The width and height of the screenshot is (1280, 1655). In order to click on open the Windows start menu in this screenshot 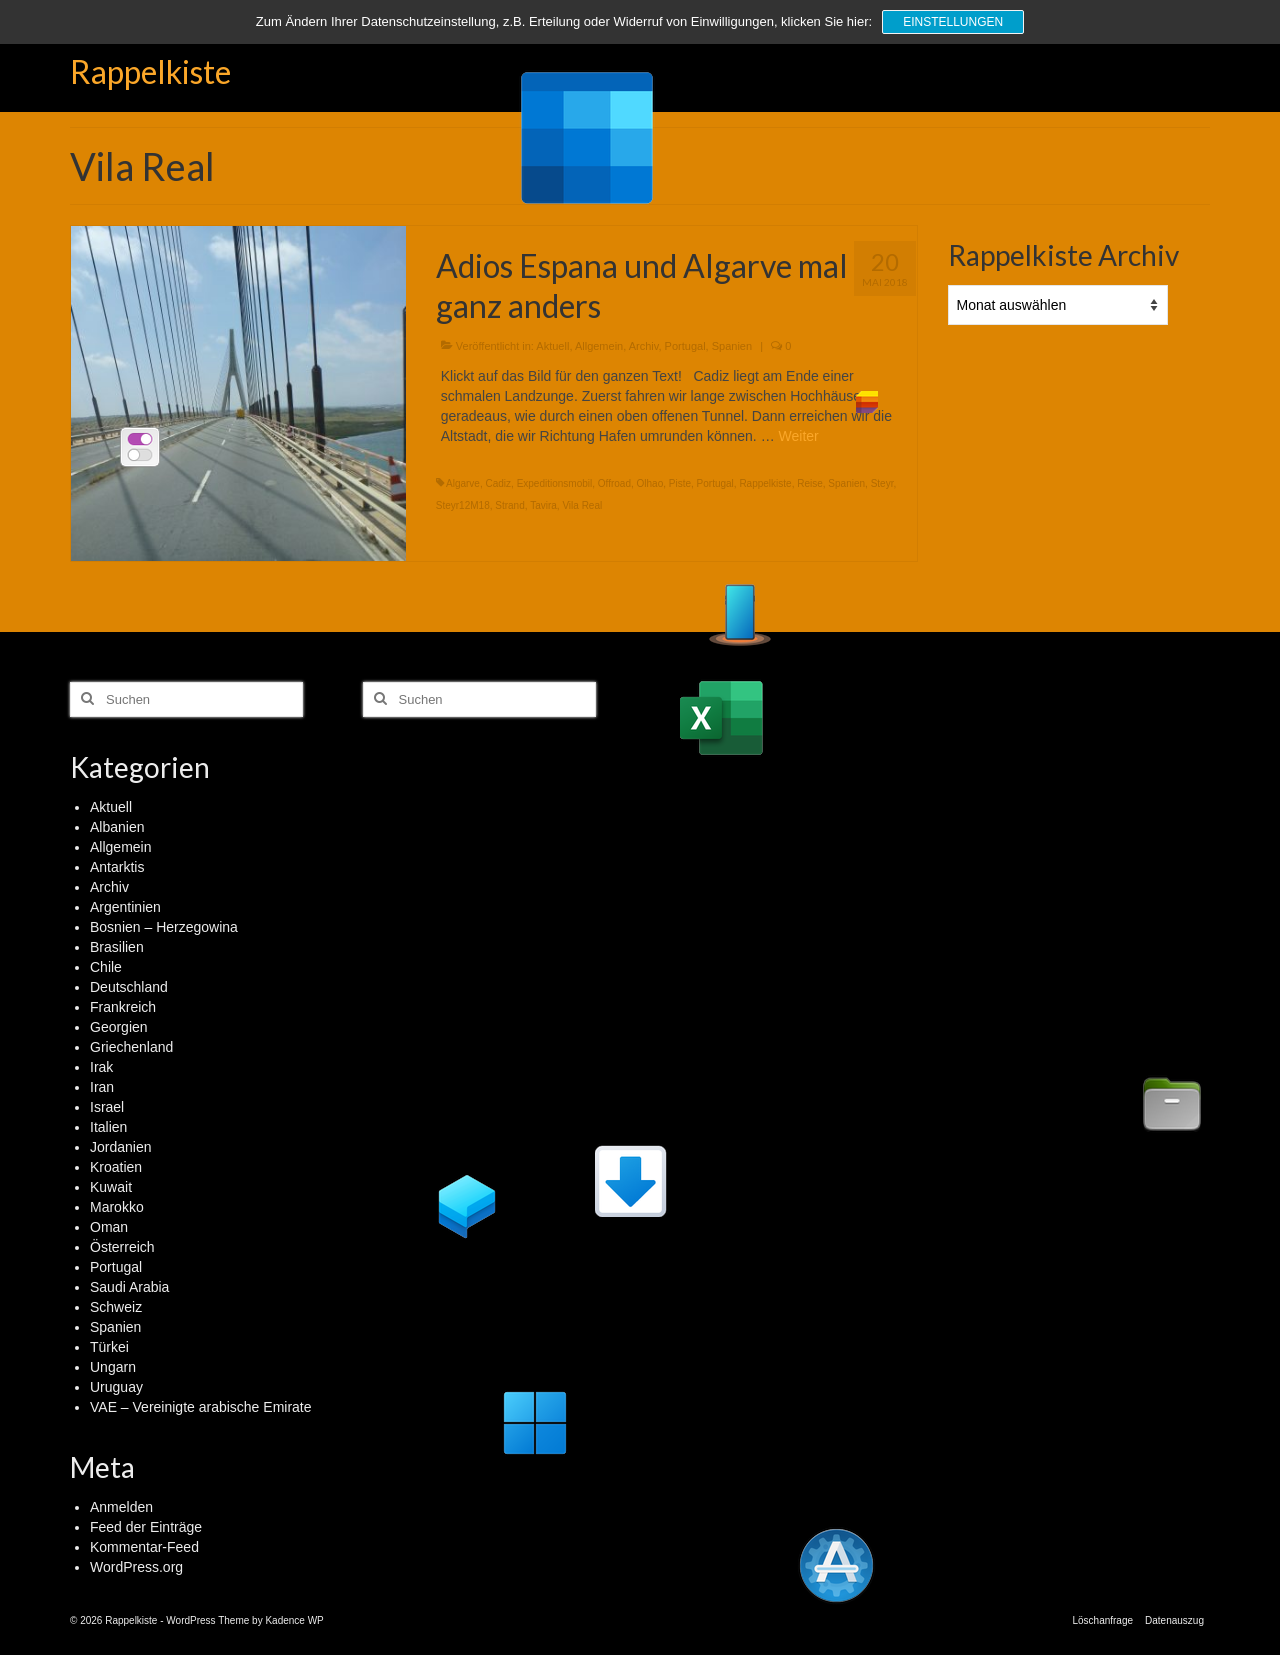, I will do `click(535, 1423)`.